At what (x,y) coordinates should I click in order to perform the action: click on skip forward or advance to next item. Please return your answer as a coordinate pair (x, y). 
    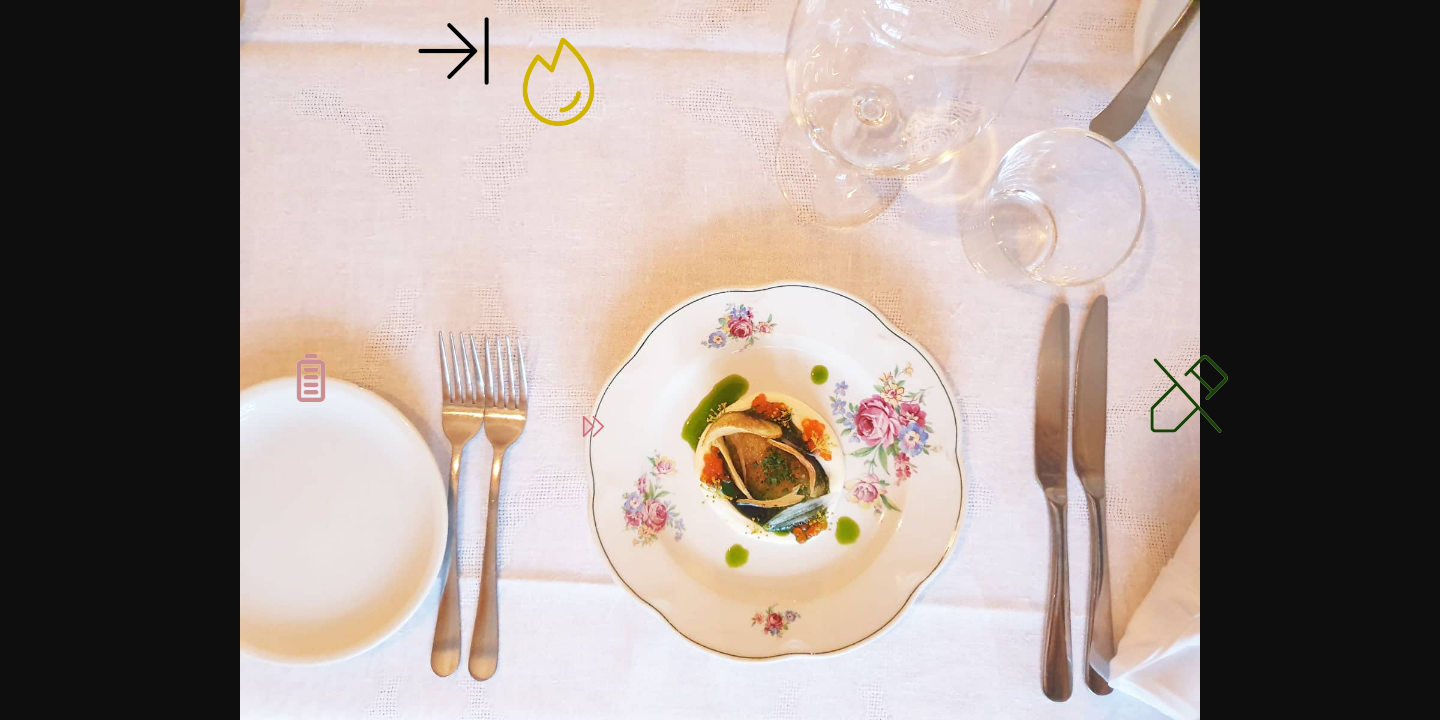
    Looking at the image, I should click on (592, 426).